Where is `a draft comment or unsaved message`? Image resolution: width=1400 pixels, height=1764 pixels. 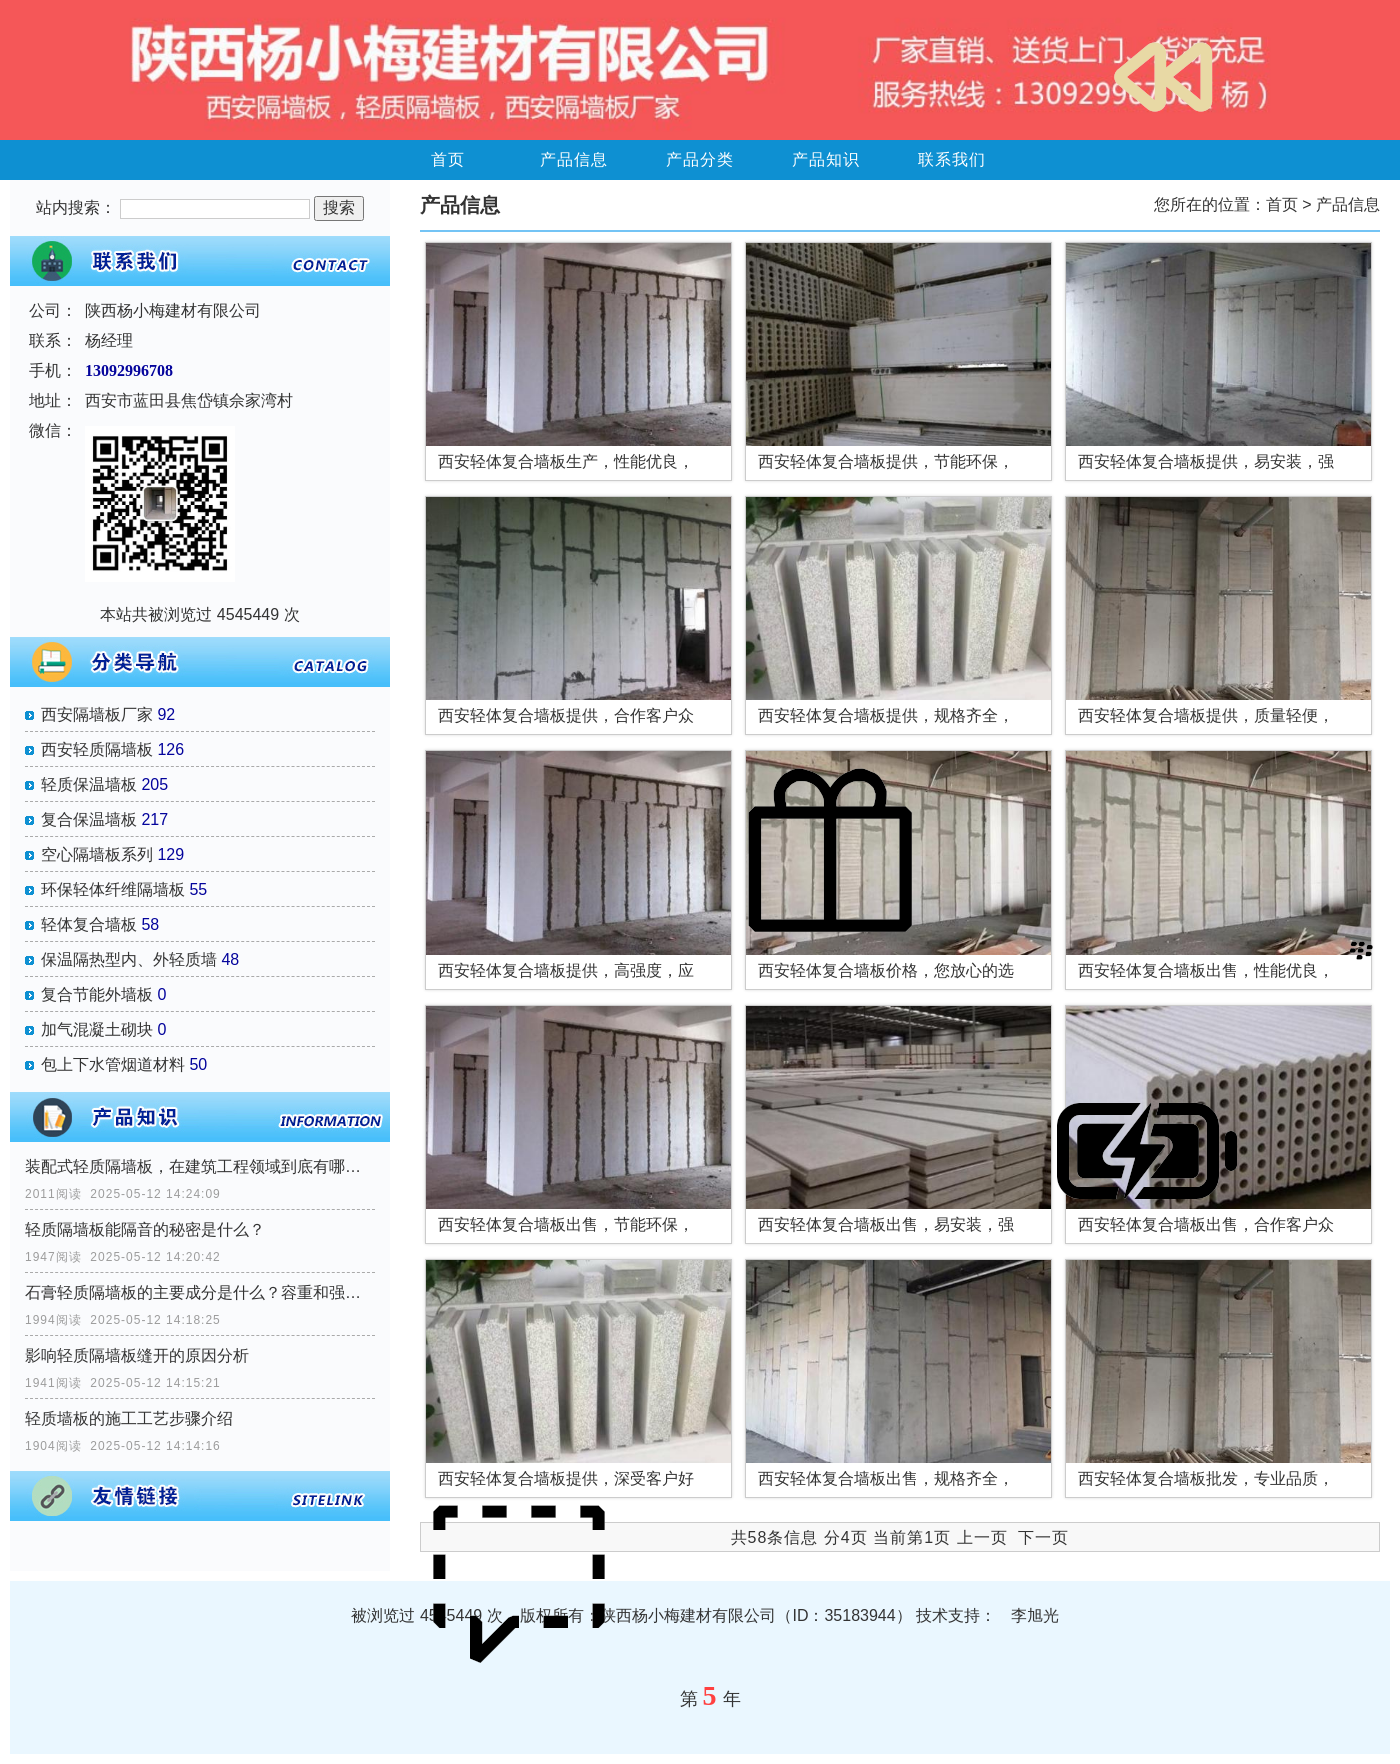 a draft comment or unsaved message is located at coordinates (519, 1579).